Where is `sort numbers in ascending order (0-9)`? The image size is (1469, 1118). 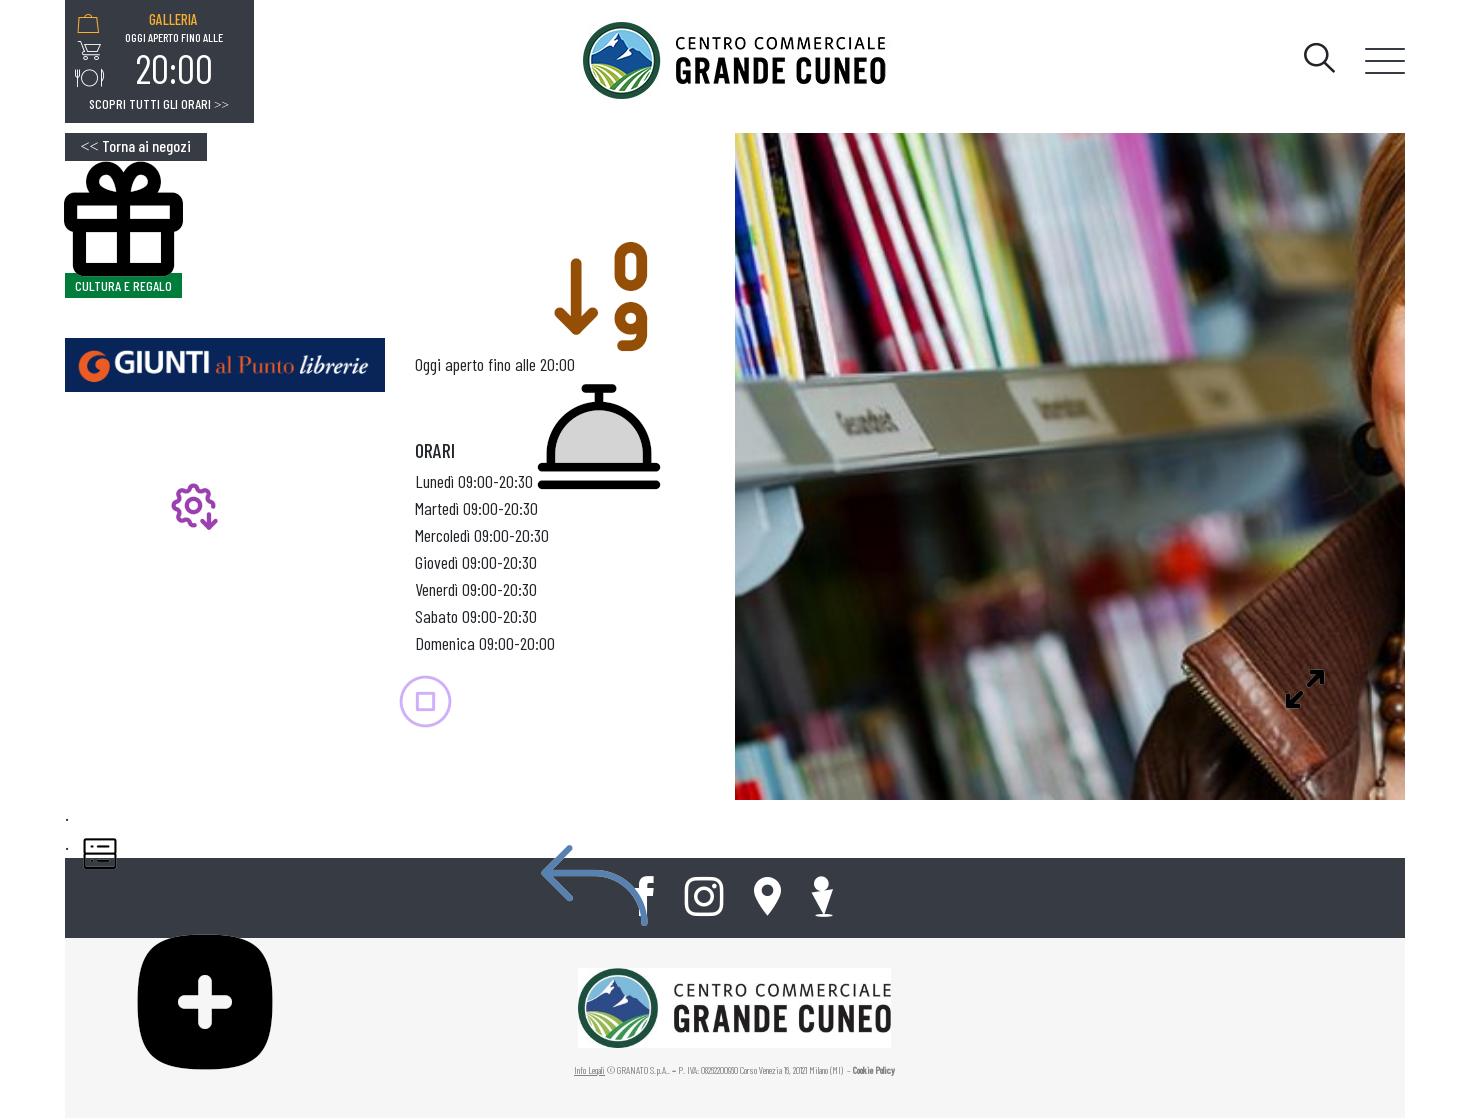
sort numbers in ascending order (0-9) is located at coordinates (603, 296).